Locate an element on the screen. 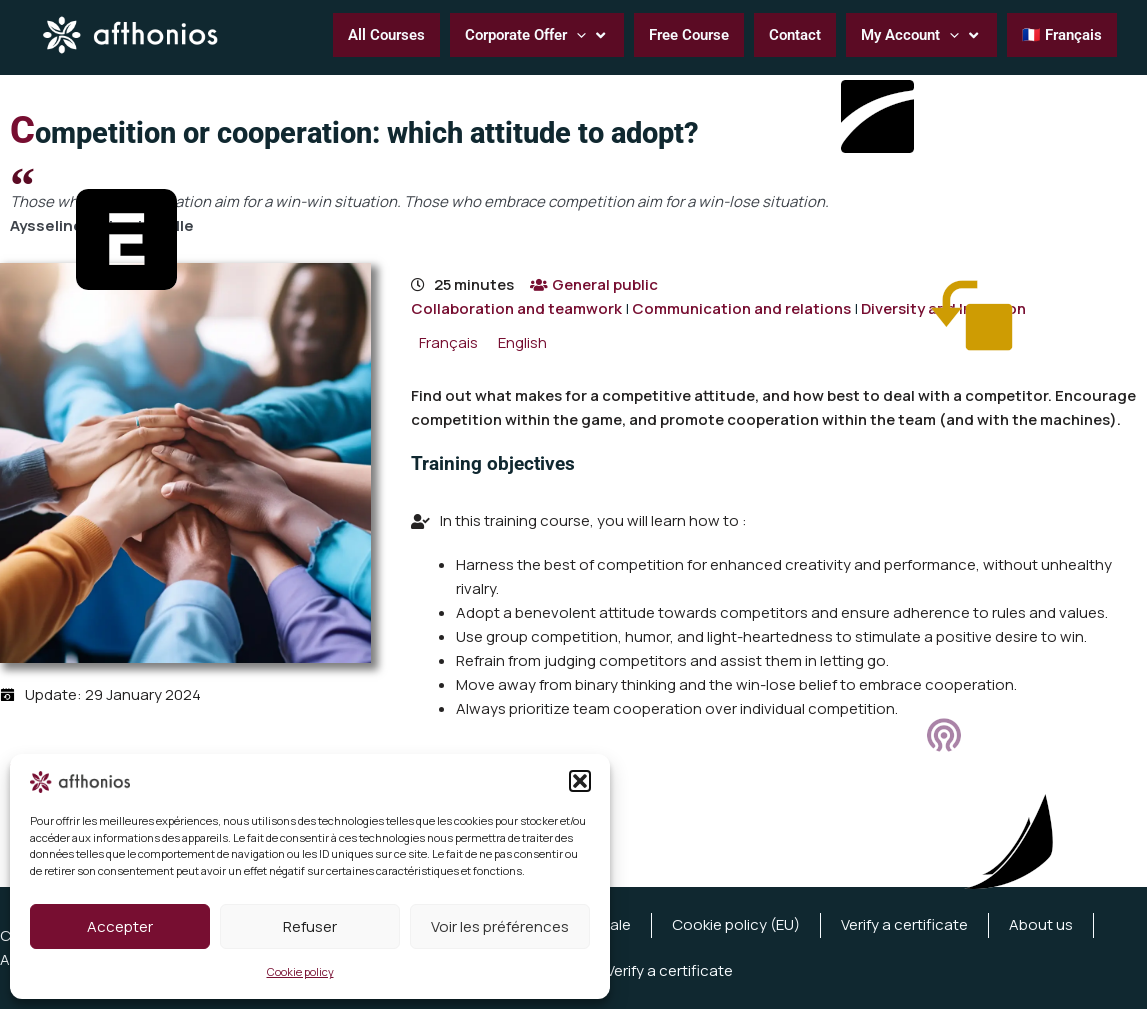  devexpress brand logo is located at coordinates (877, 116).